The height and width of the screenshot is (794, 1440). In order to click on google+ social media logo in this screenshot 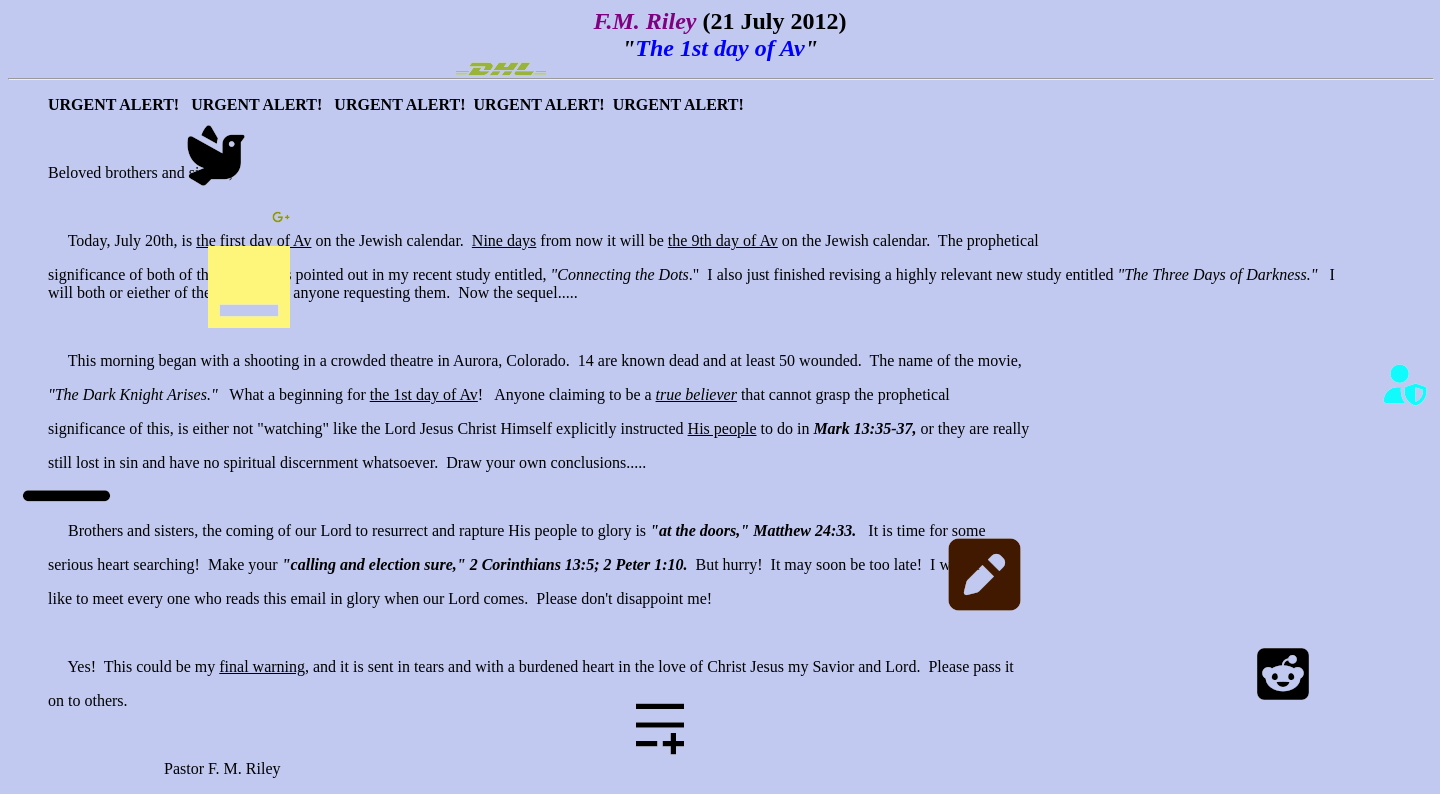, I will do `click(281, 217)`.